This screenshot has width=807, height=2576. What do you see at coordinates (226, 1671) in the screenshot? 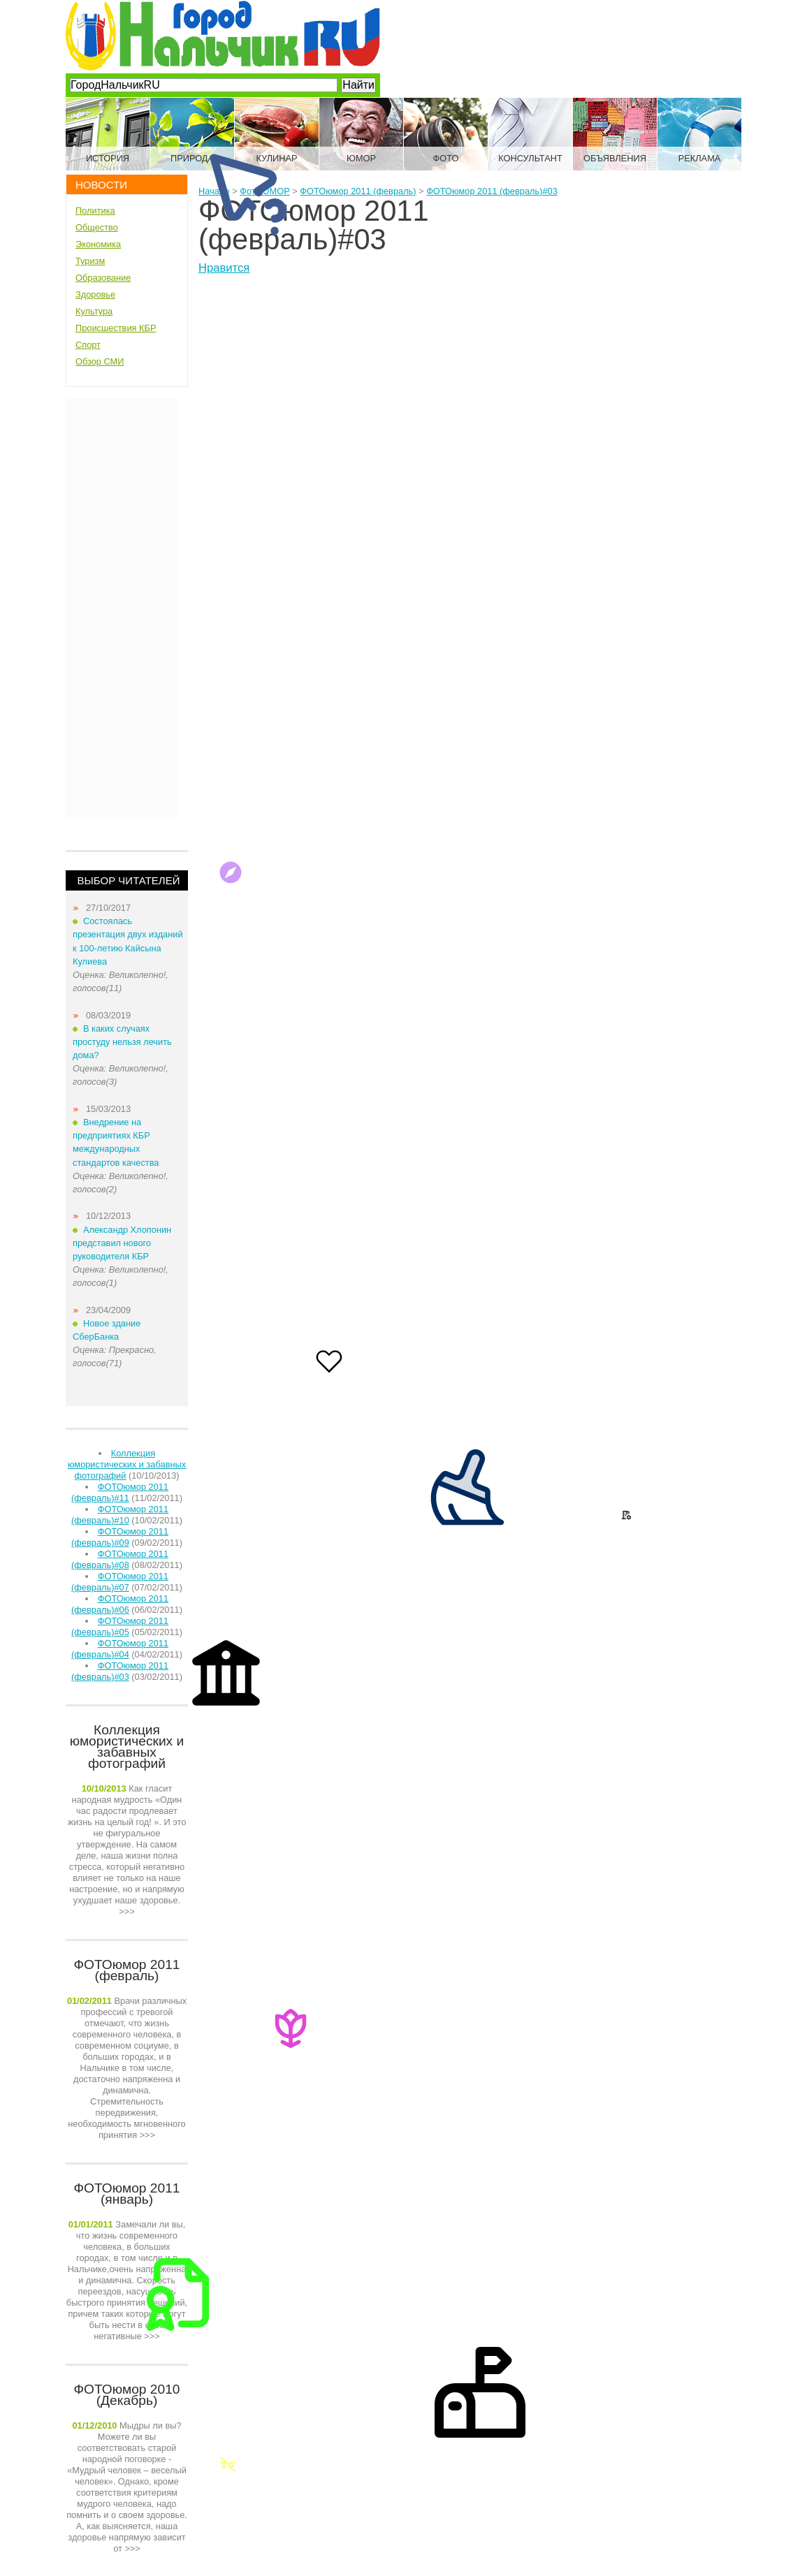
I see `access banking or financial services` at bounding box center [226, 1671].